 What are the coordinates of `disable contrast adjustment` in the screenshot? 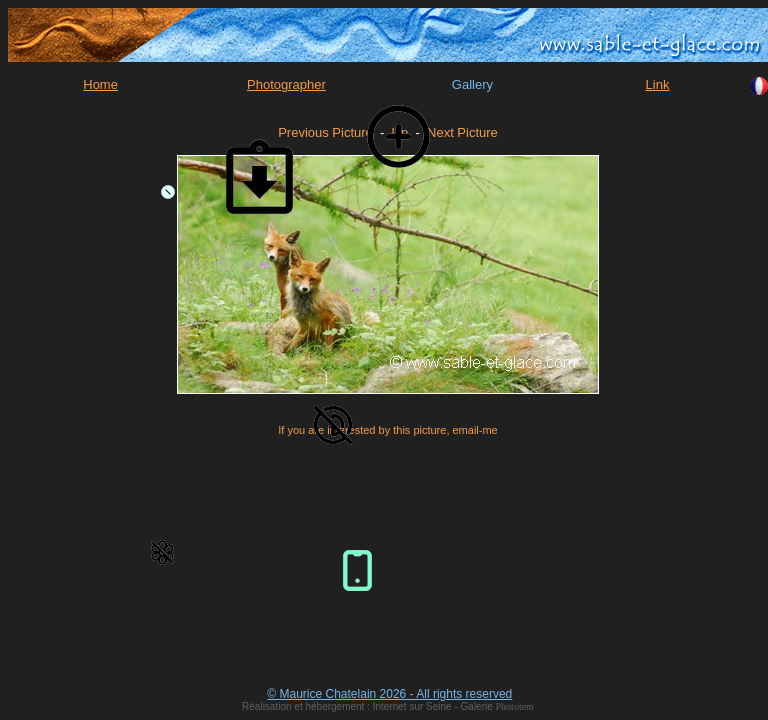 It's located at (333, 425).